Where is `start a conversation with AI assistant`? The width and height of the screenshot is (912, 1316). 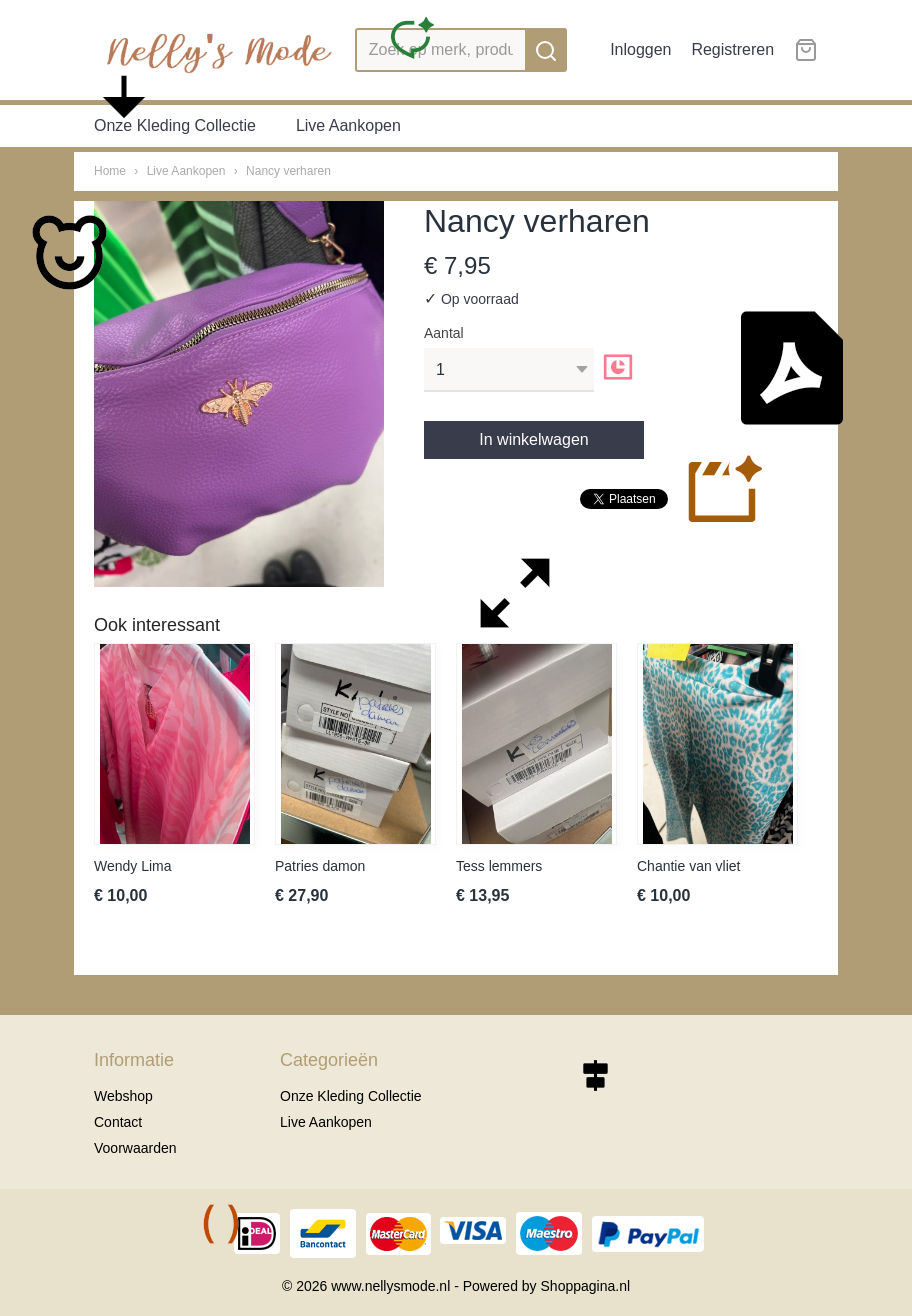 start a conversation with AI assistant is located at coordinates (410, 38).